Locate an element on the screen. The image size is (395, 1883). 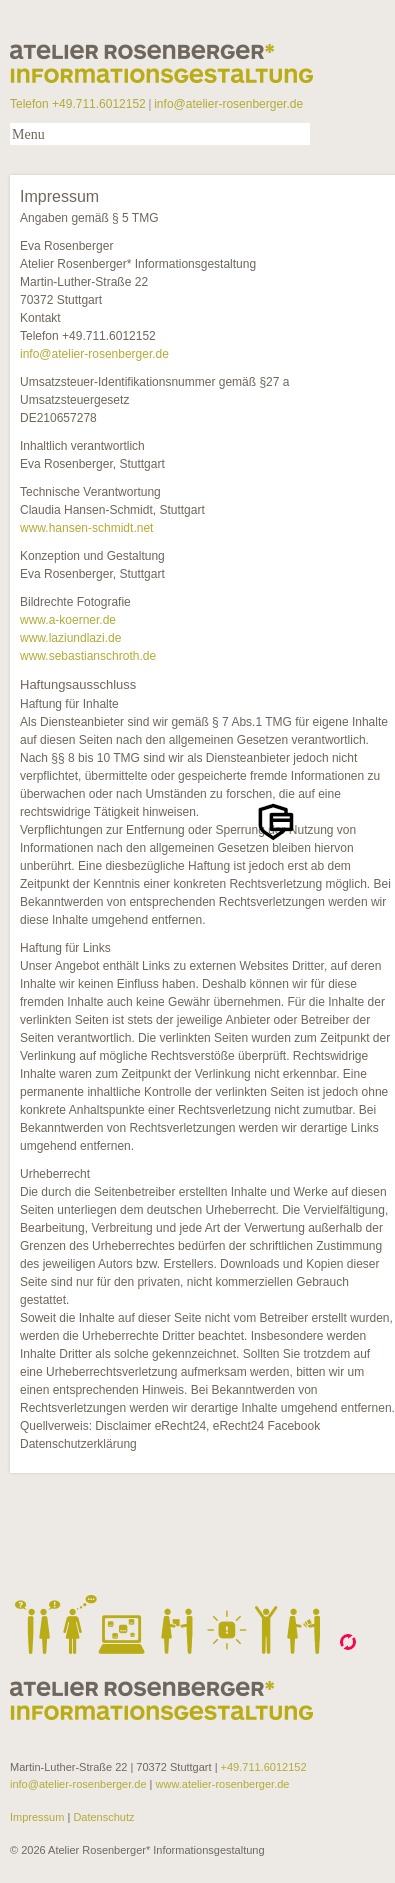
open MLflow machine learning platform is located at coordinates (348, 1642).